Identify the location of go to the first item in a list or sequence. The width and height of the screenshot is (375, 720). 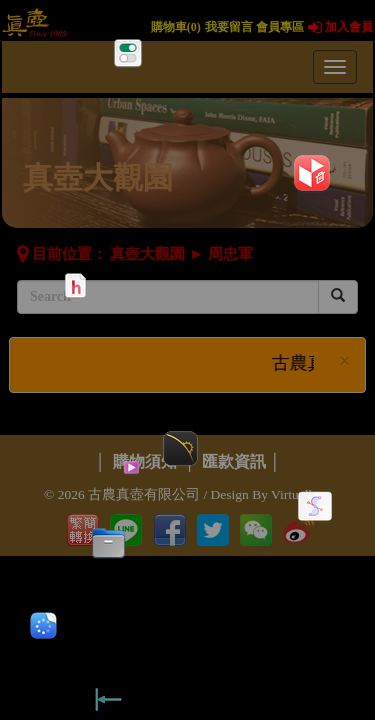
(108, 699).